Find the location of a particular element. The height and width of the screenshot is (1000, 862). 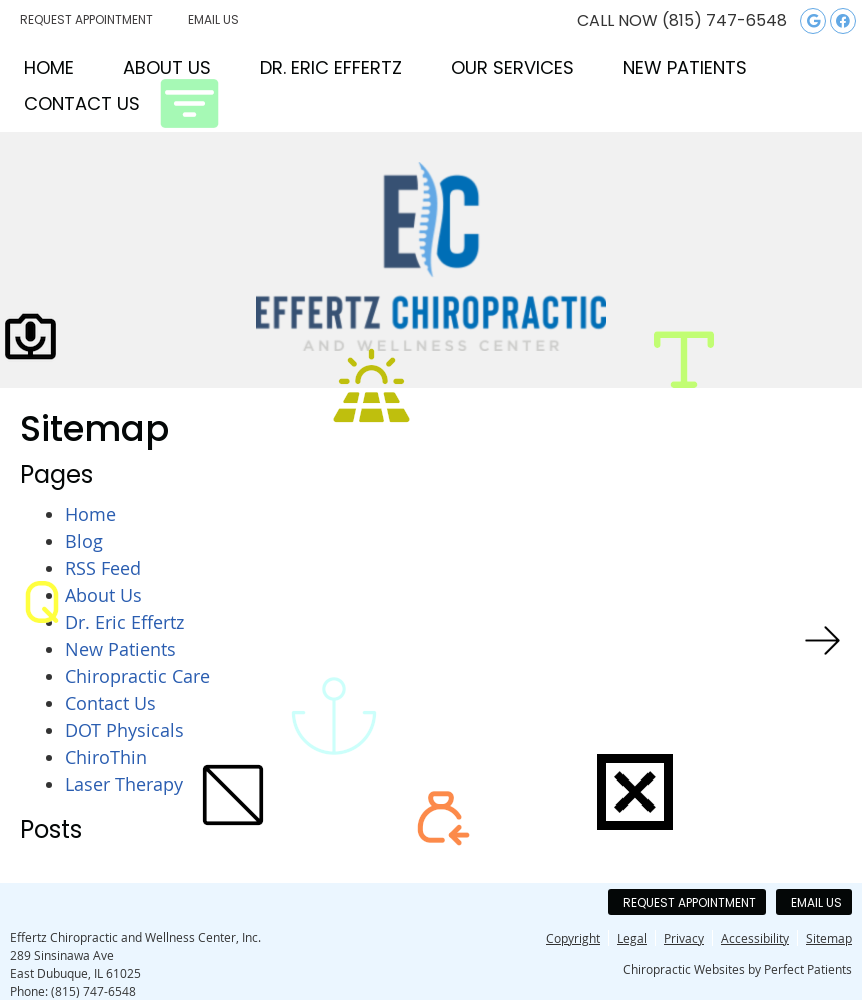

represents the letter Q in alphabetical navigation is located at coordinates (42, 602).